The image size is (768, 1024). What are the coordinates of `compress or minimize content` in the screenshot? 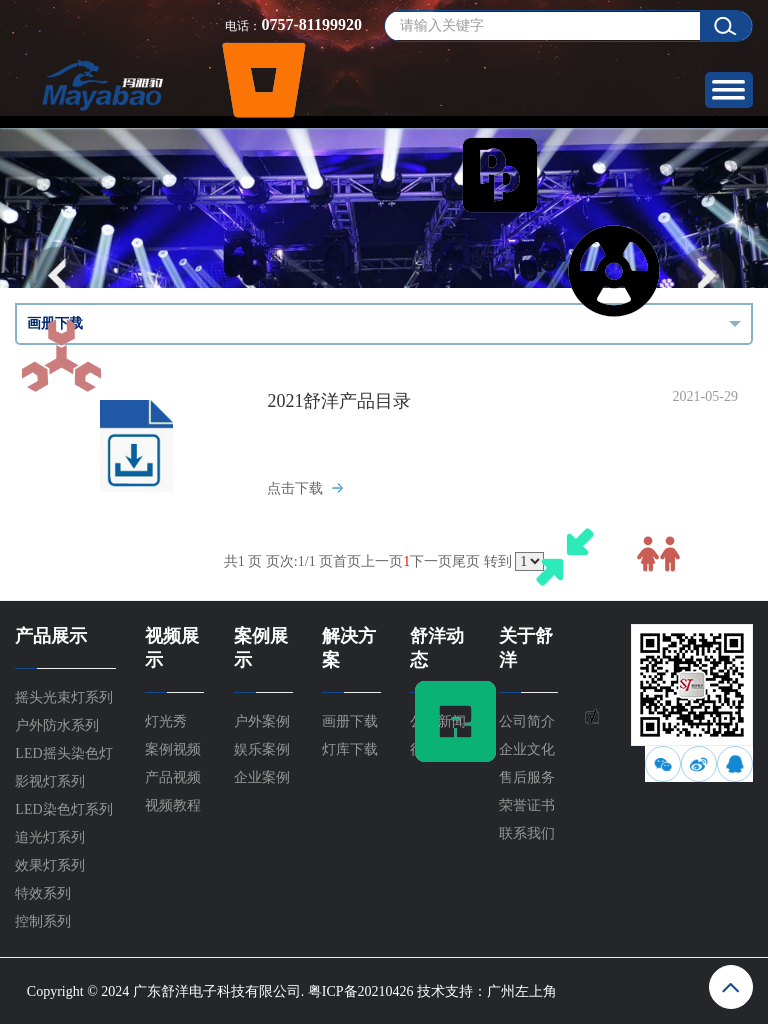 It's located at (565, 557).